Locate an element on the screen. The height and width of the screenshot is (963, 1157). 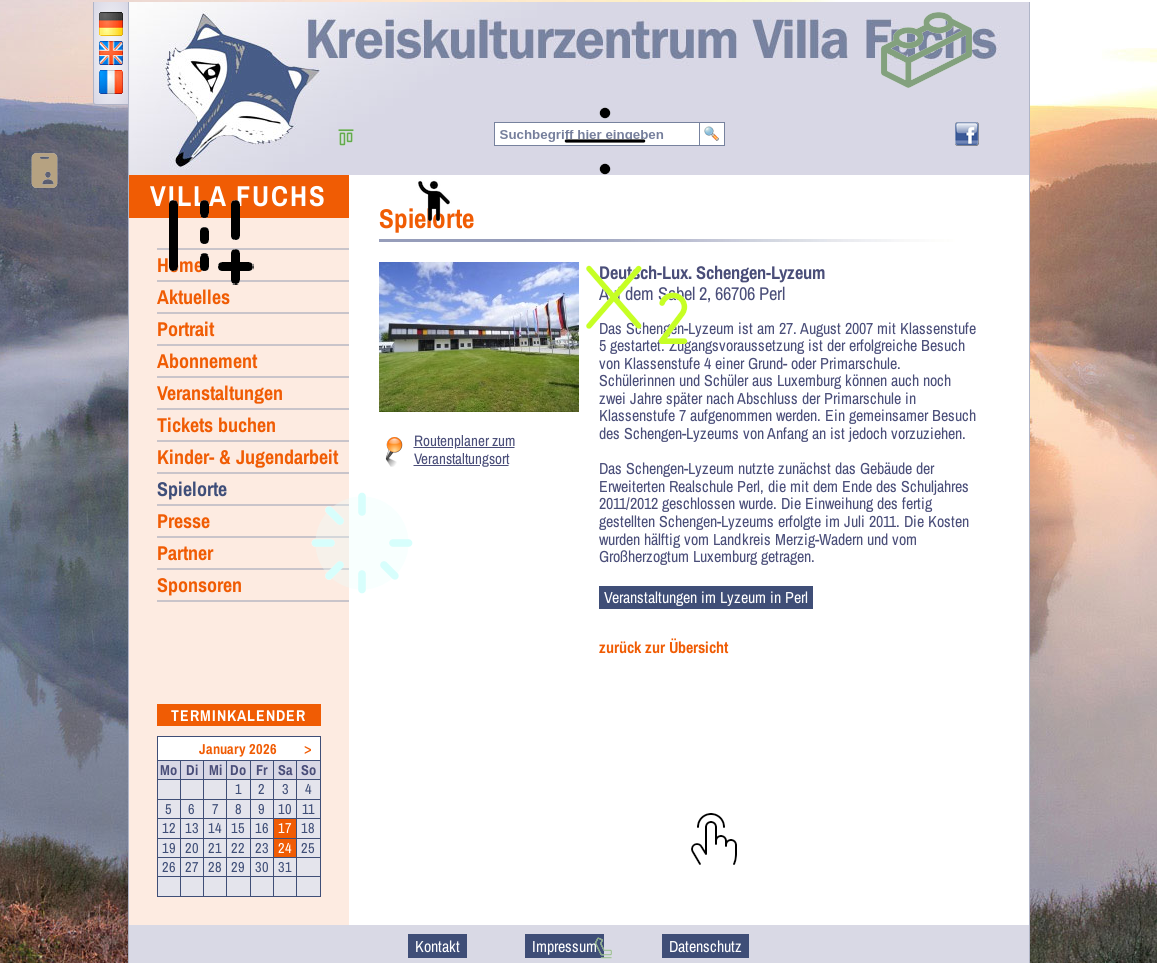
access building or construction features is located at coordinates (926, 48).